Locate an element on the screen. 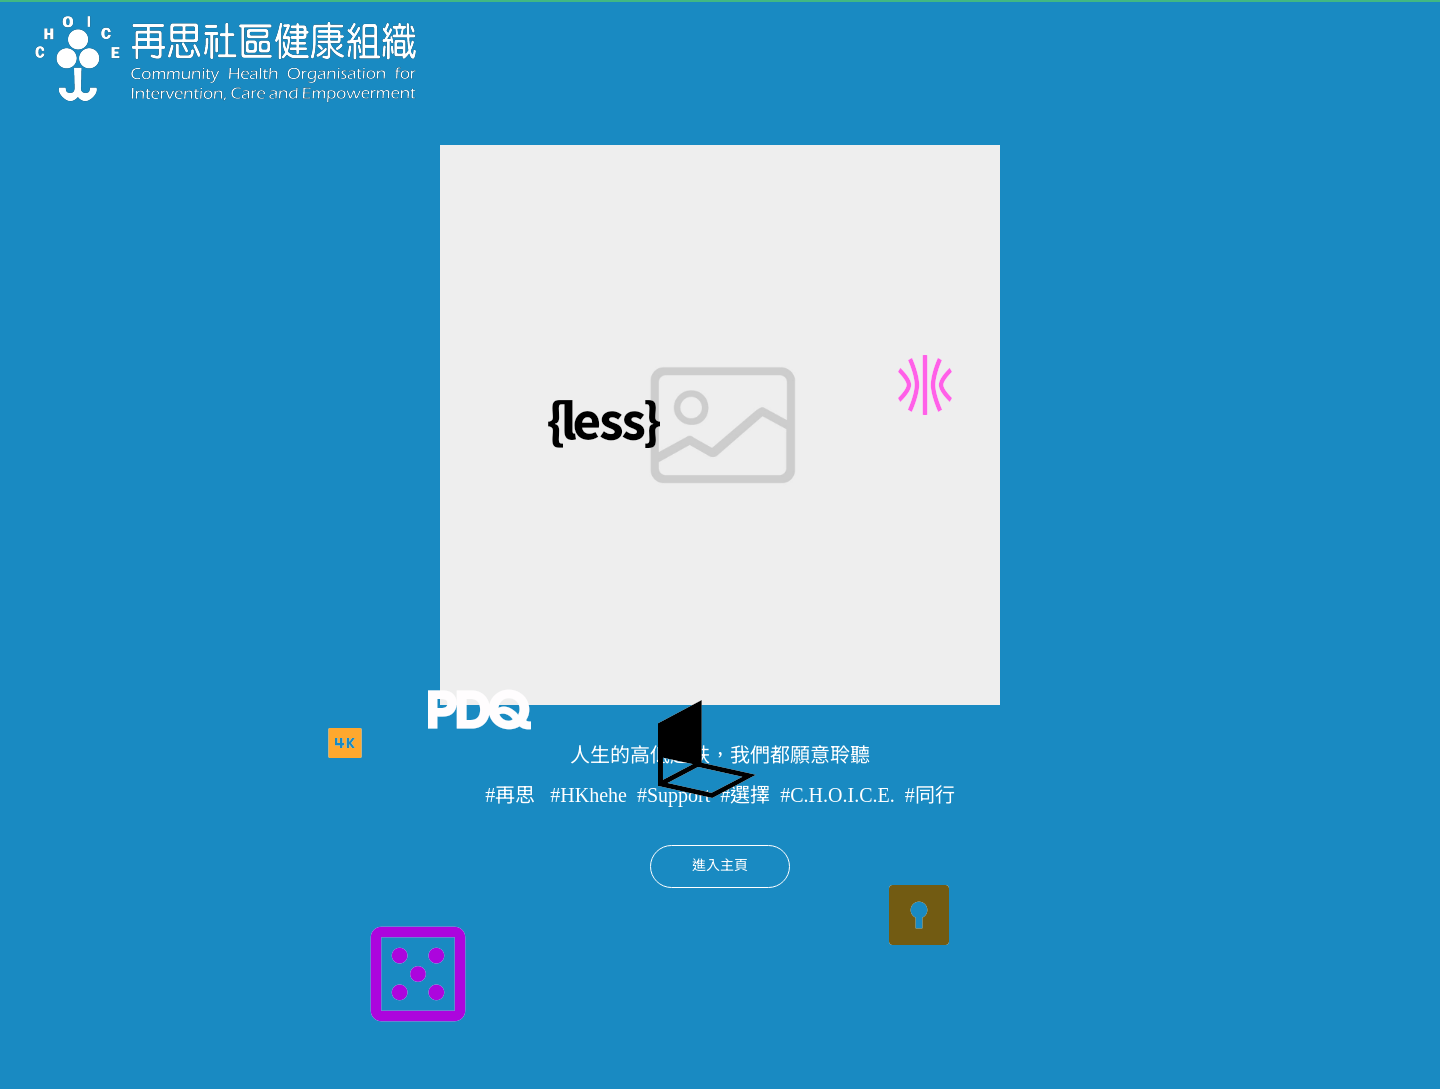  talos logo is located at coordinates (925, 385).